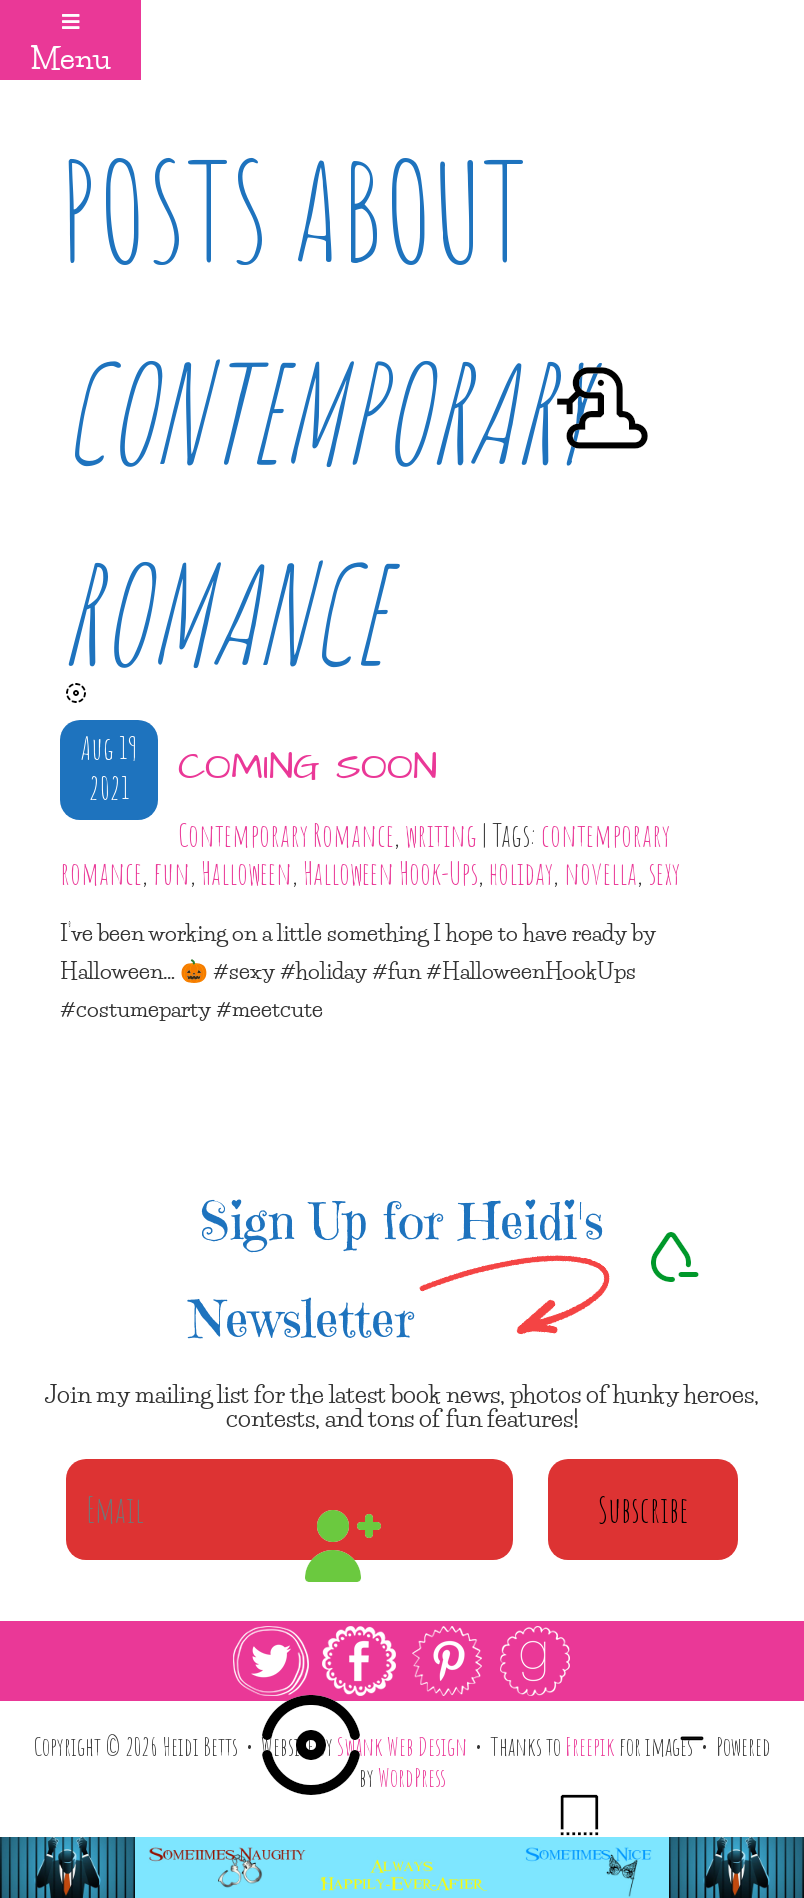  What do you see at coordinates (341, 1546) in the screenshot?
I see `add a new contact` at bounding box center [341, 1546].